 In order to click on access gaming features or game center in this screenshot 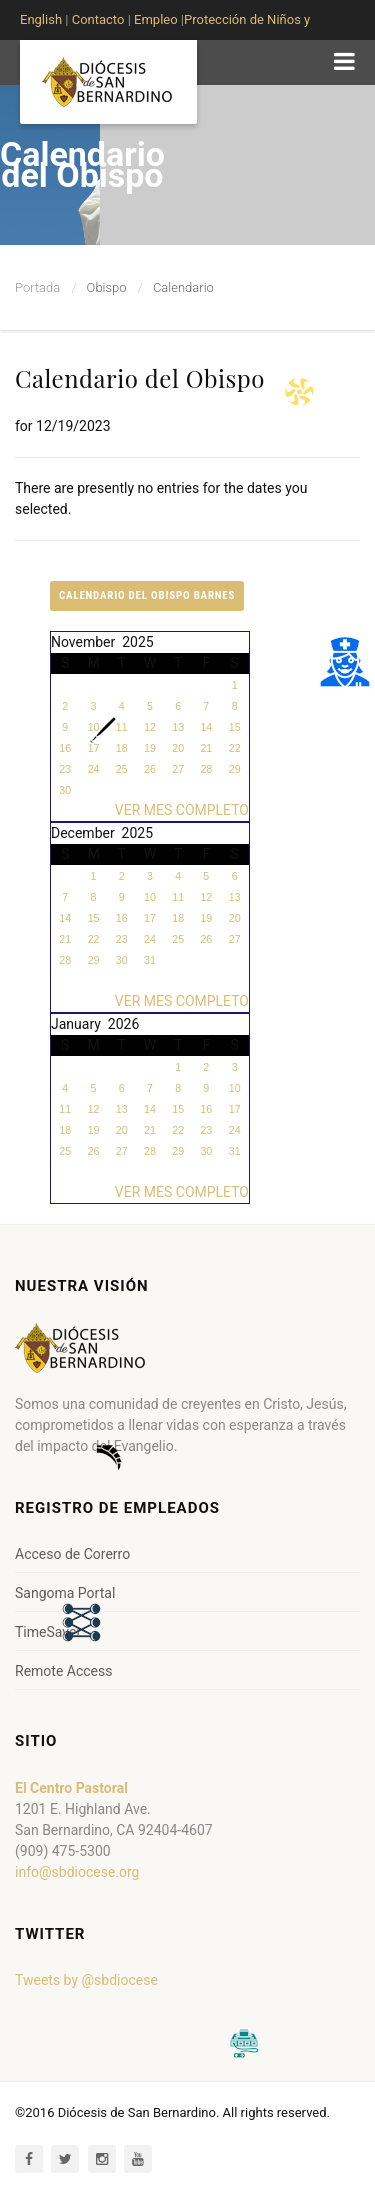, I will do `click(244, 2043)`.